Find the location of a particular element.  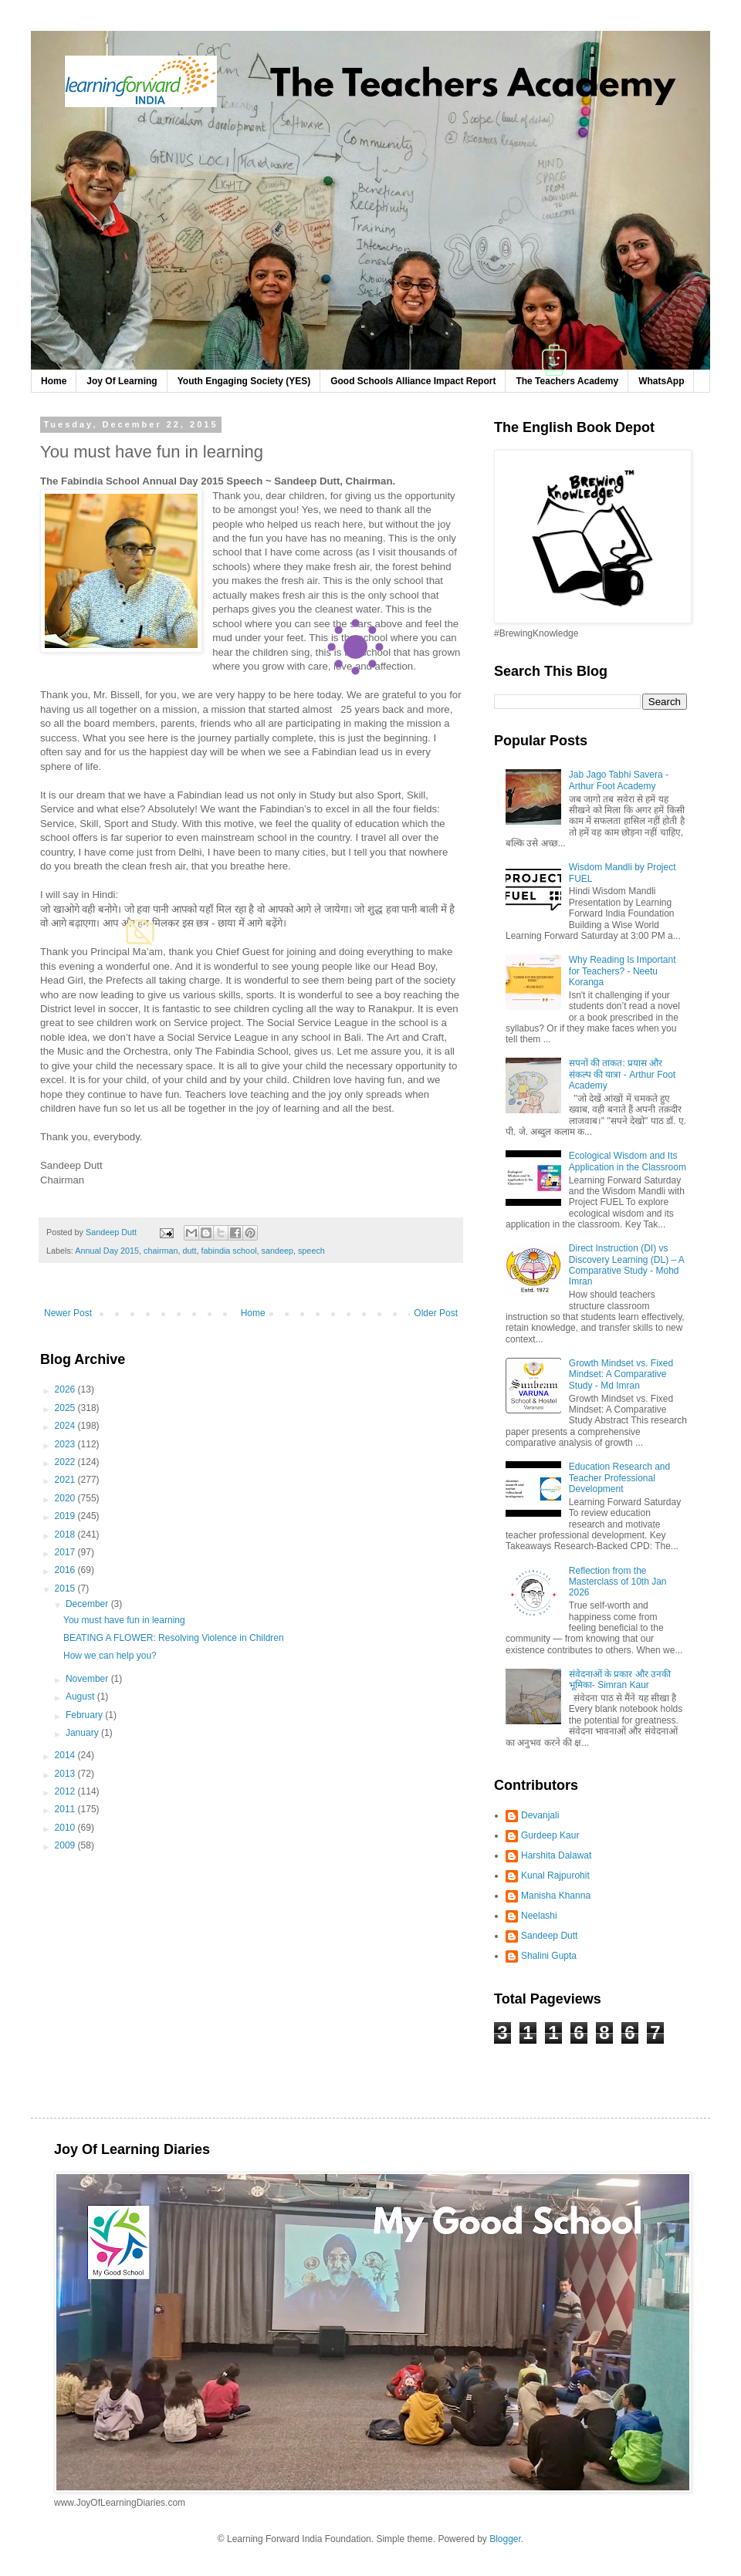

decrease screen brightness is located at coordinates (355, 647).